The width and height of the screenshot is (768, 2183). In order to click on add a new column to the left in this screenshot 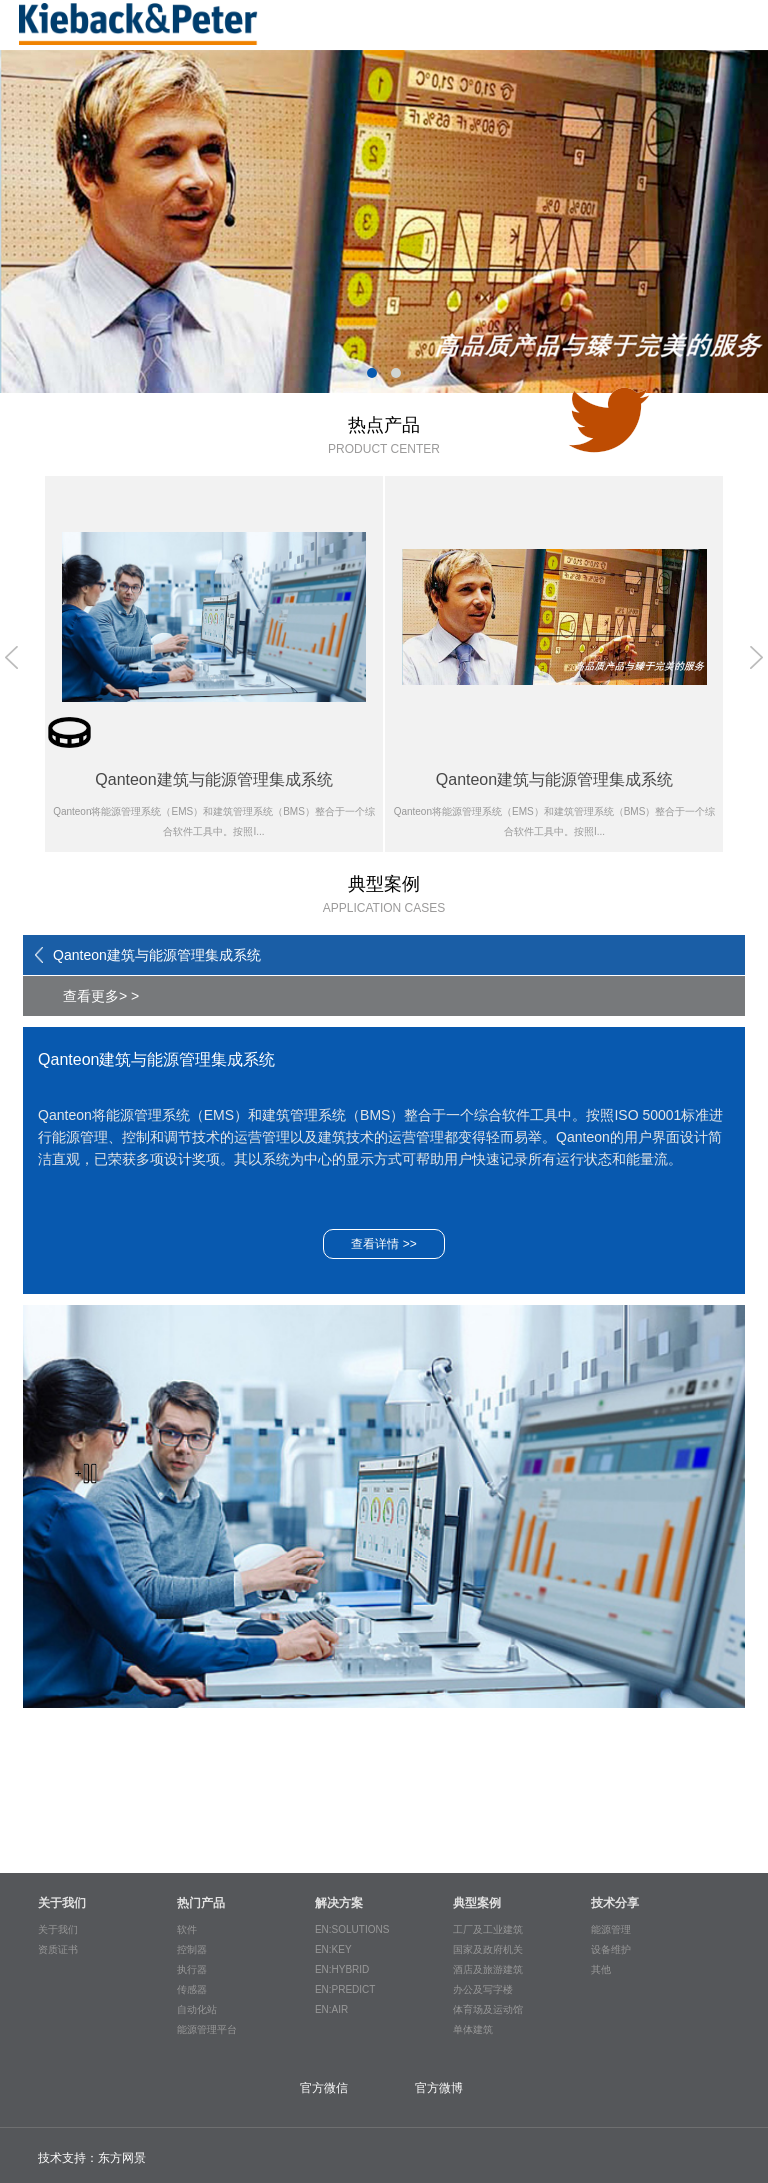, I will do `click(87, 1473)`.